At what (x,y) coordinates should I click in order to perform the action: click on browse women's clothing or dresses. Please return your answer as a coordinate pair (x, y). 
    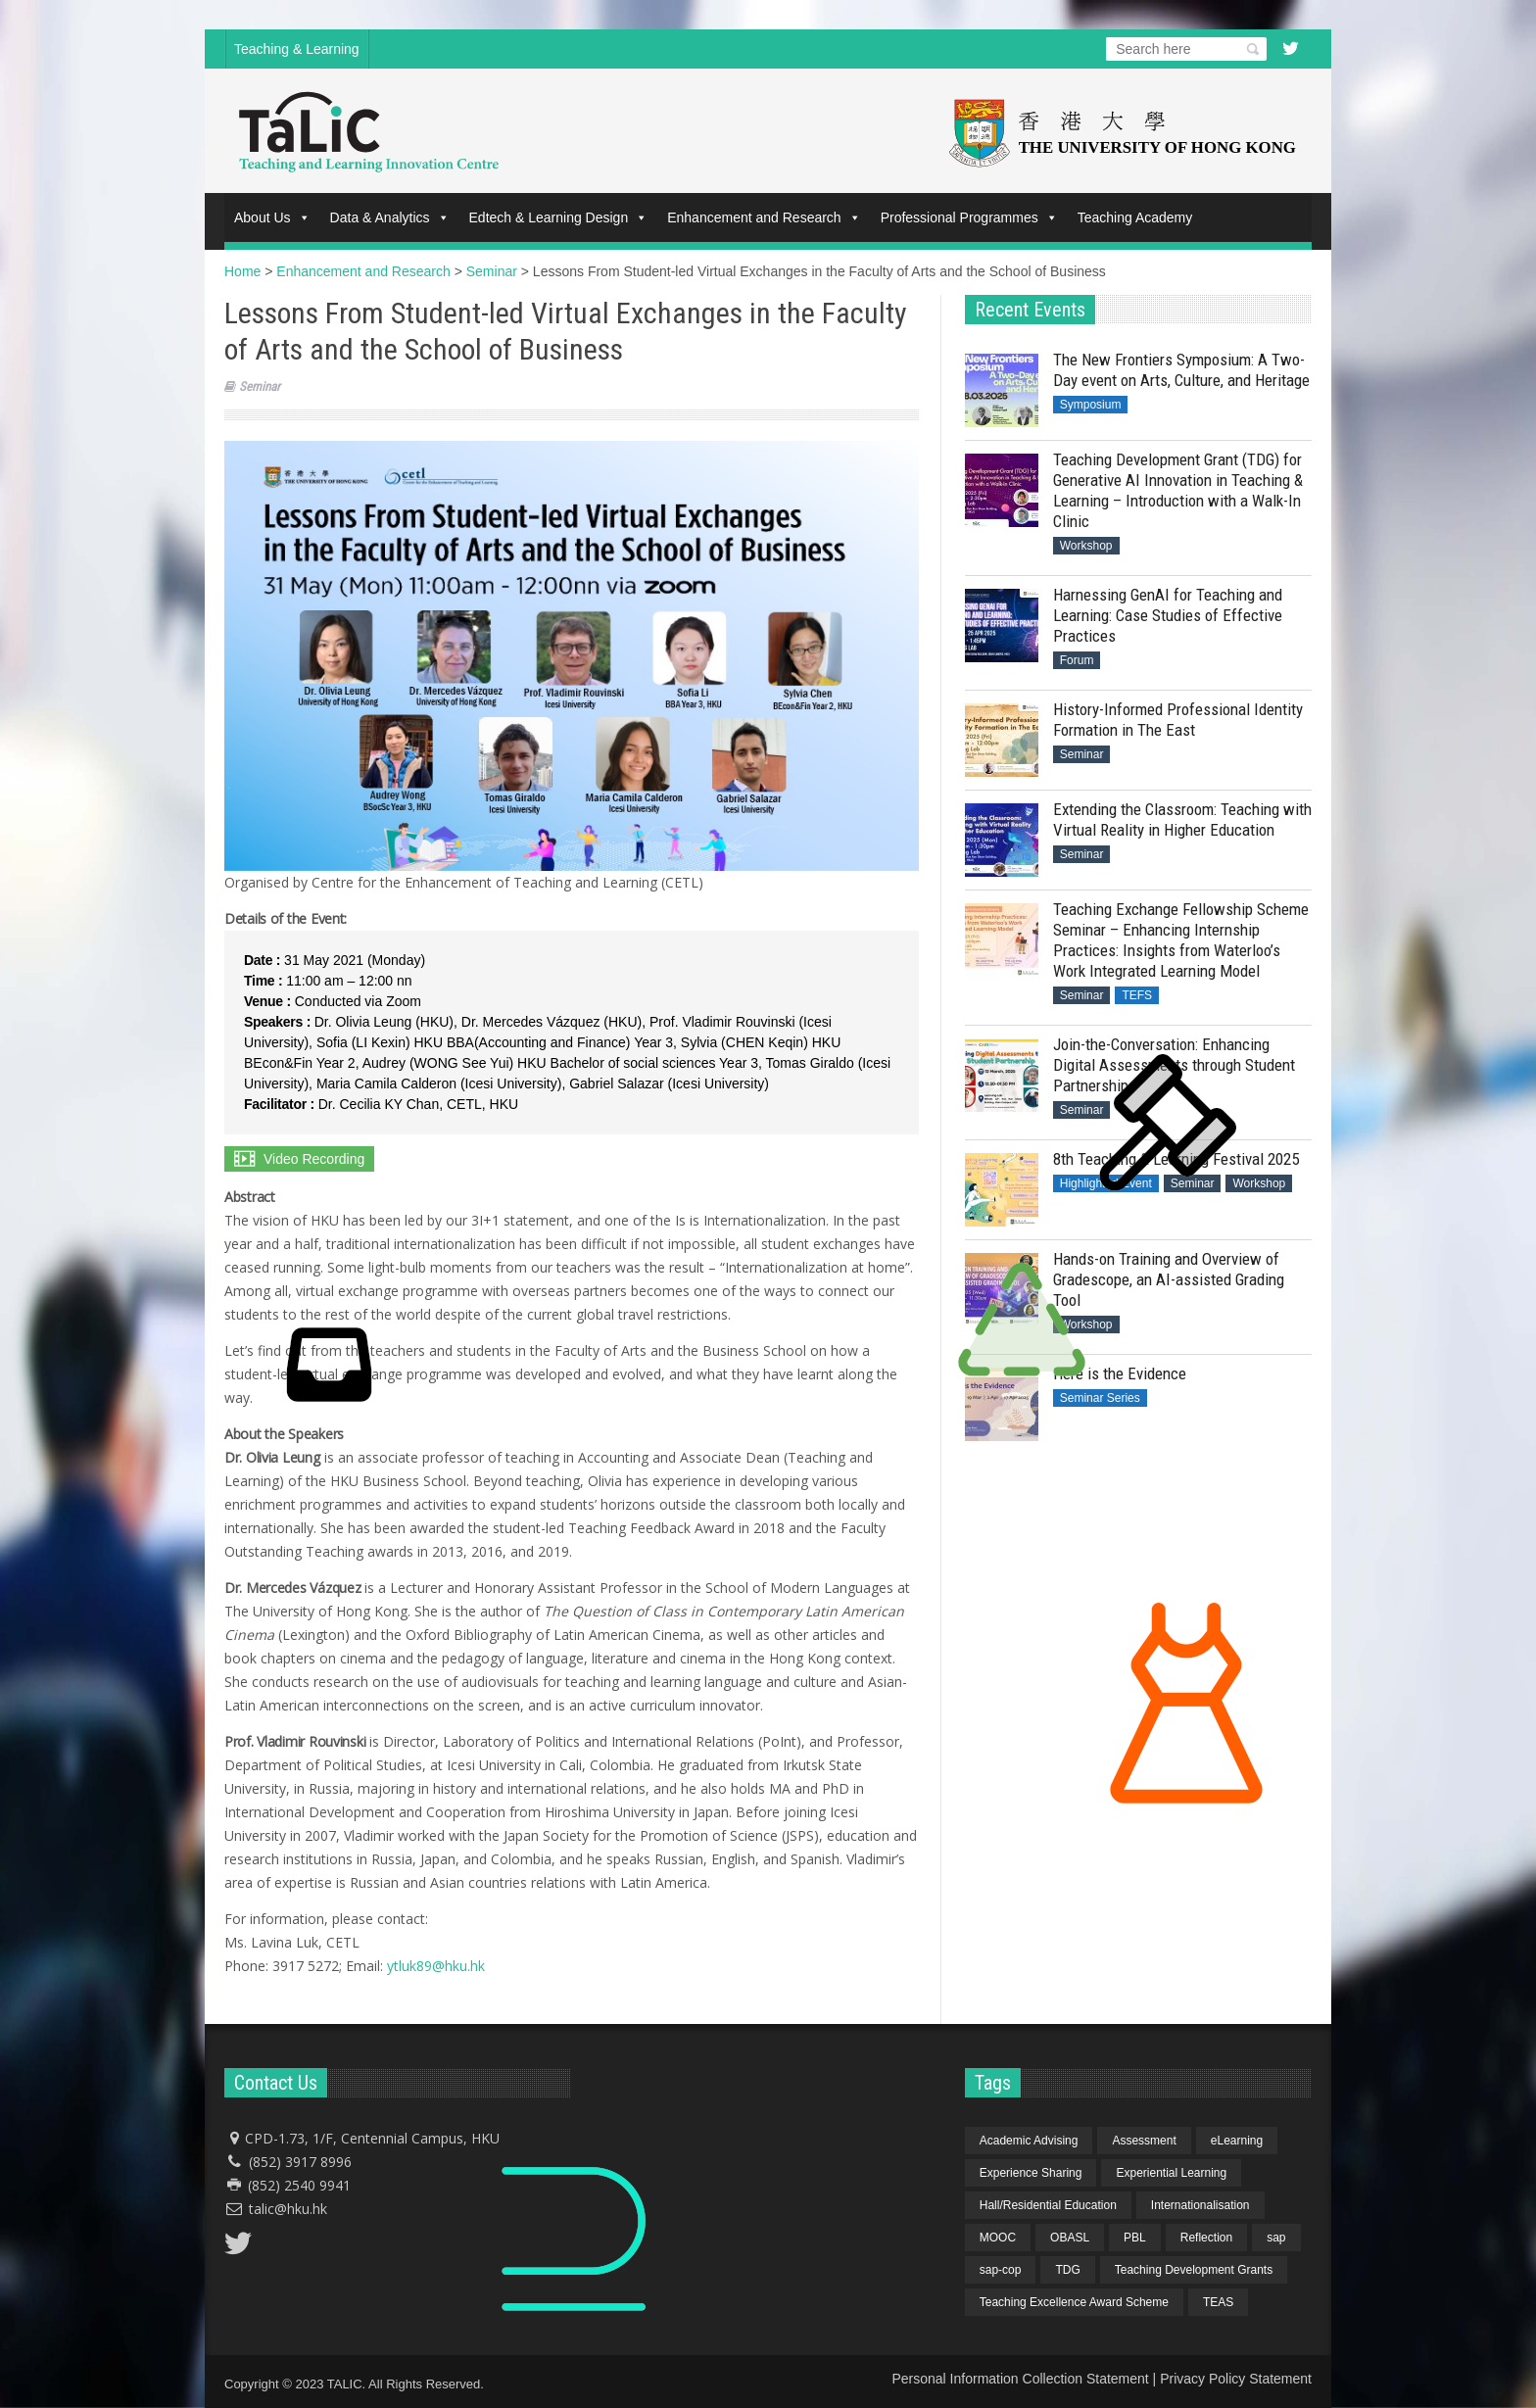
    Looking at the image, I should click on (1186, 1713).